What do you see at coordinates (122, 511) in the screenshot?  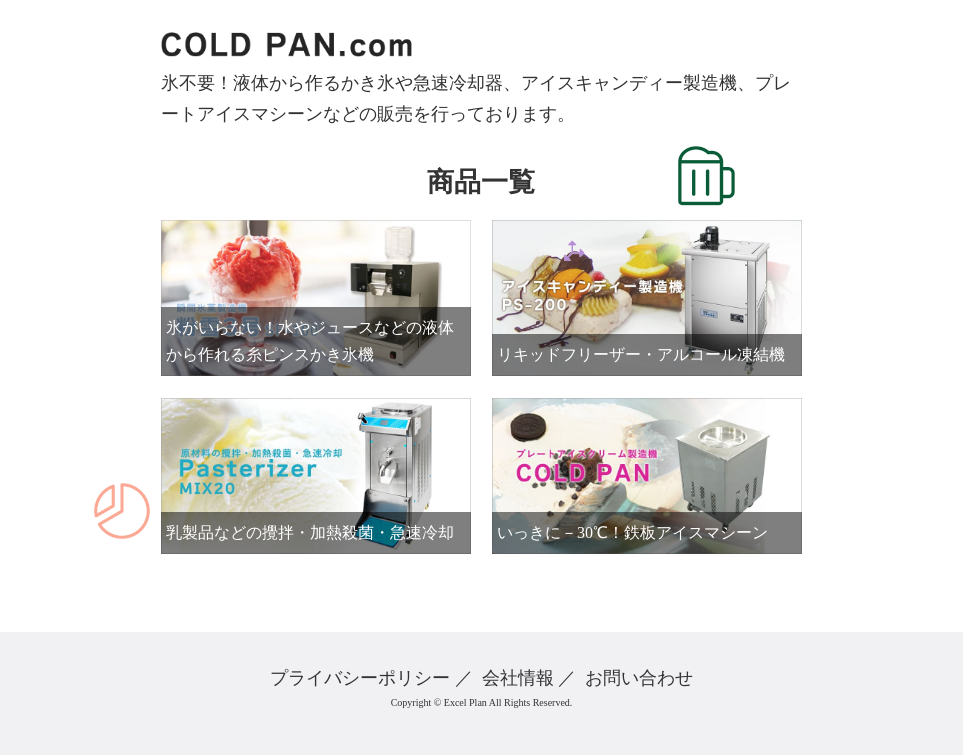 I see `view analytics or statistics breakdown` at bounding box center [122, 511].